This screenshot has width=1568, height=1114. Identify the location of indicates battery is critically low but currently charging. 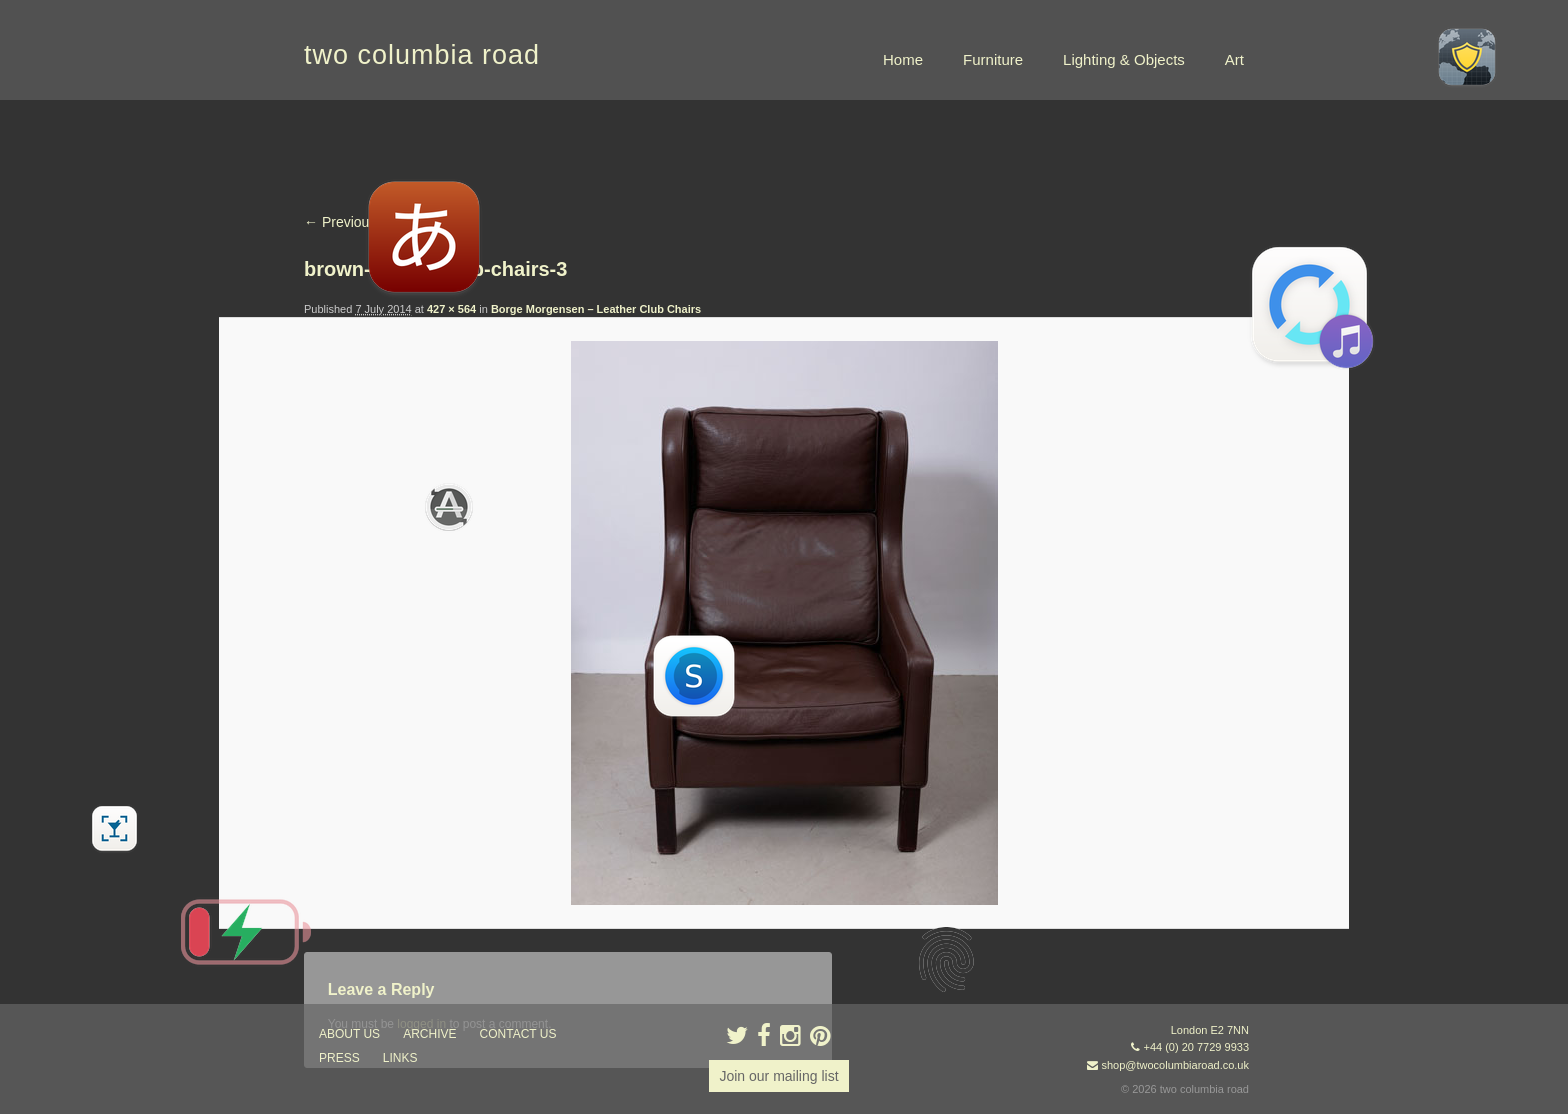
(246, 932).